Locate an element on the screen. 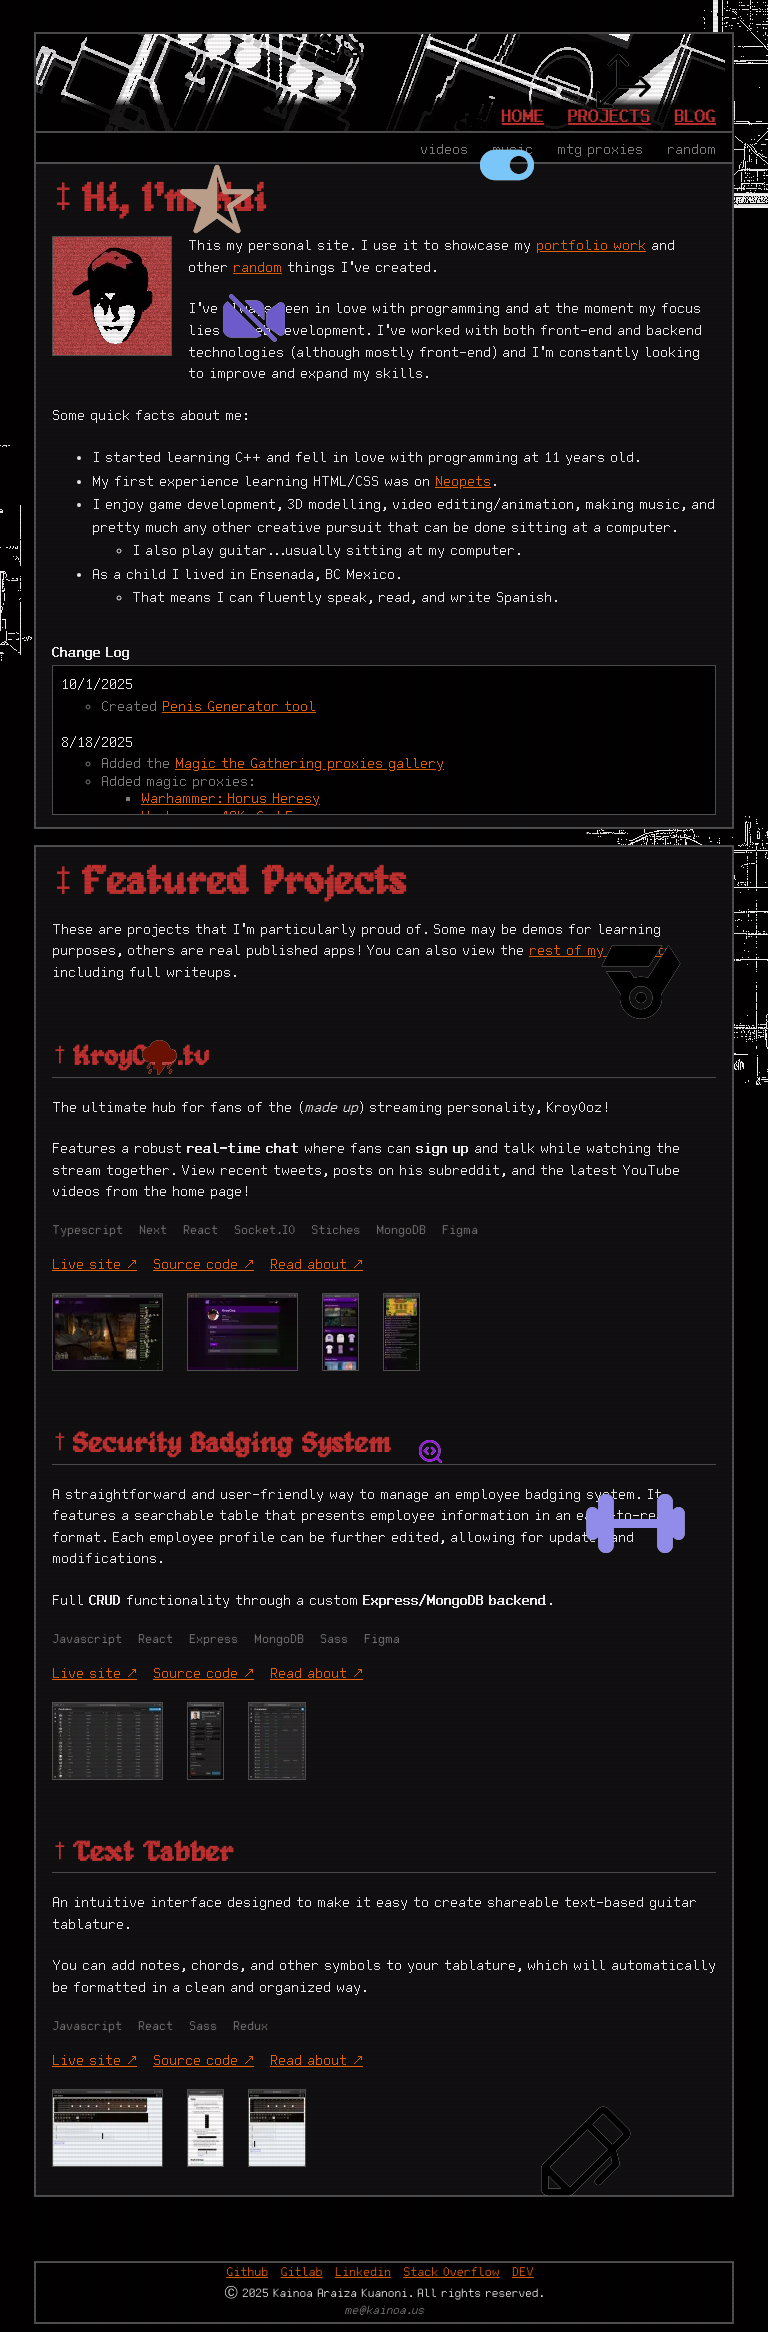 The image size is (768, 2332). access workout or fitness features is located at coordinates (635, 1523).